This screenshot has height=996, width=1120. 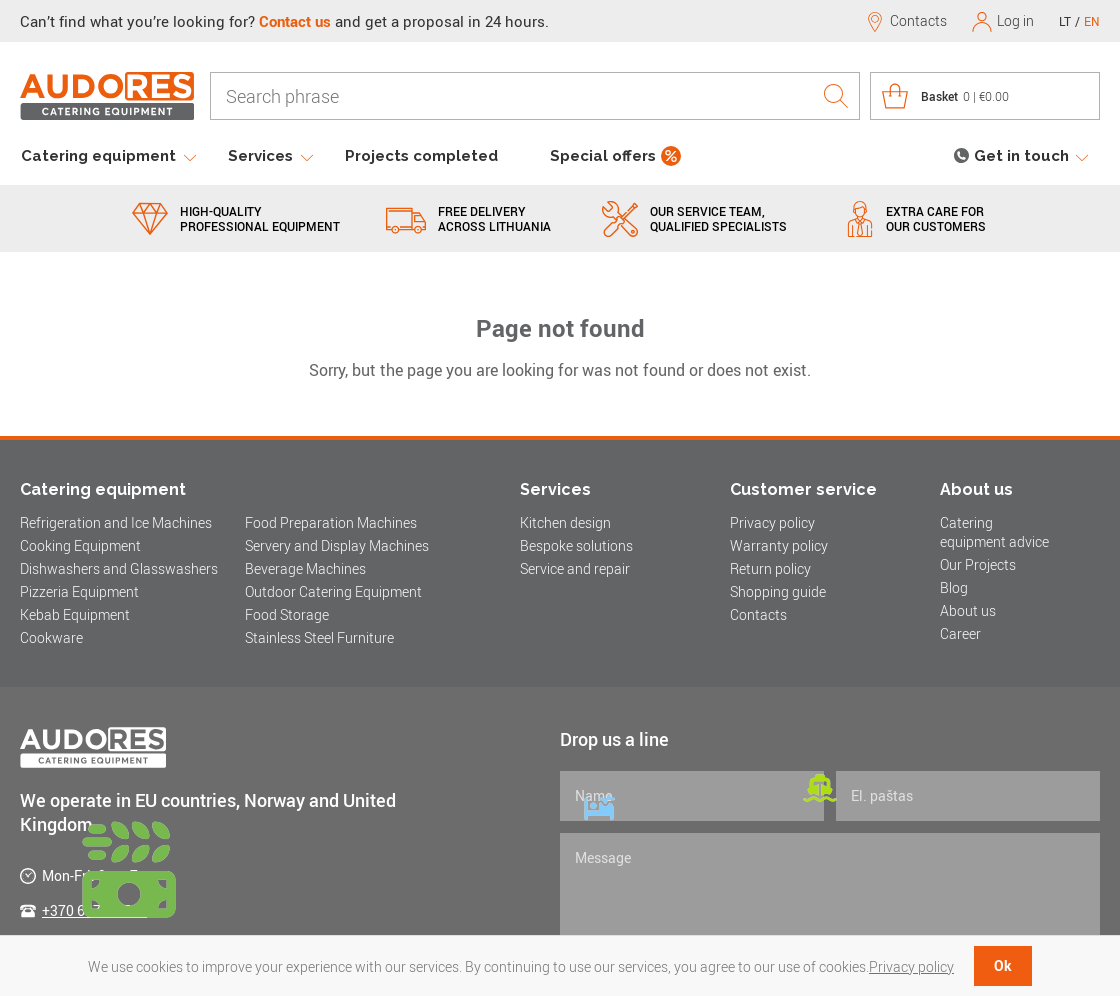 I want to click on indicates shipping or maritime transport, so click(x=820, y=788).